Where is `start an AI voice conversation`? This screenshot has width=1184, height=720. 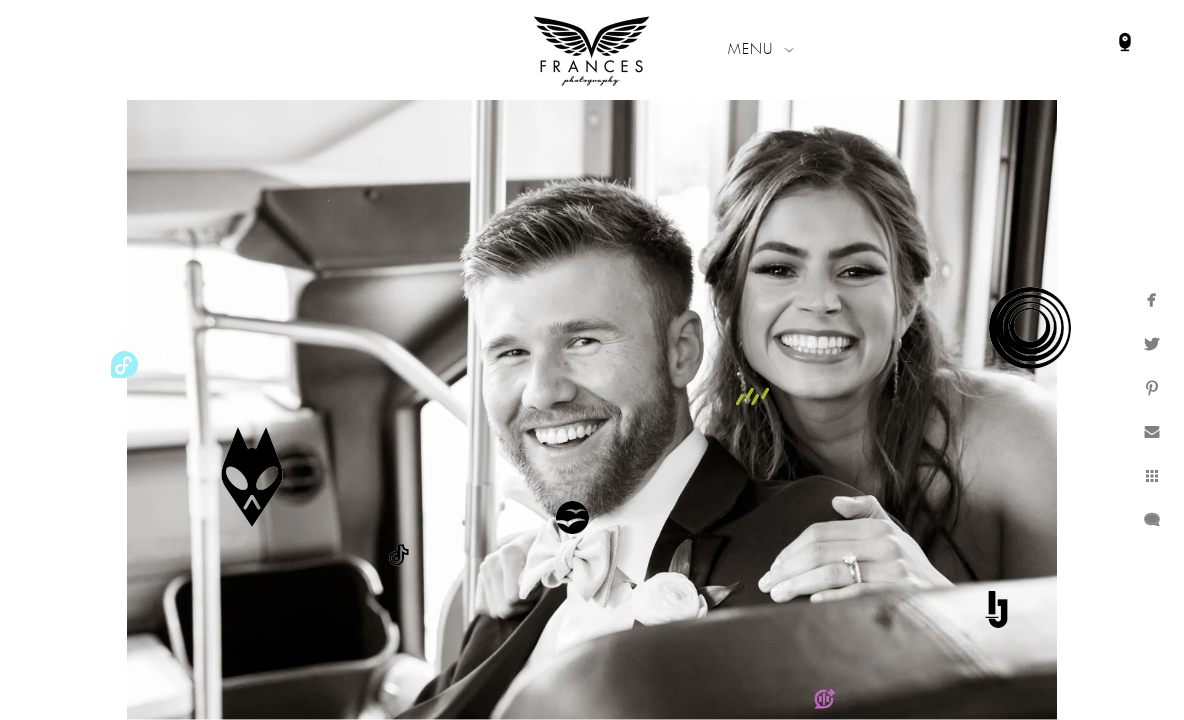 start an AI voice conversation is located at coordinates (824, 699).